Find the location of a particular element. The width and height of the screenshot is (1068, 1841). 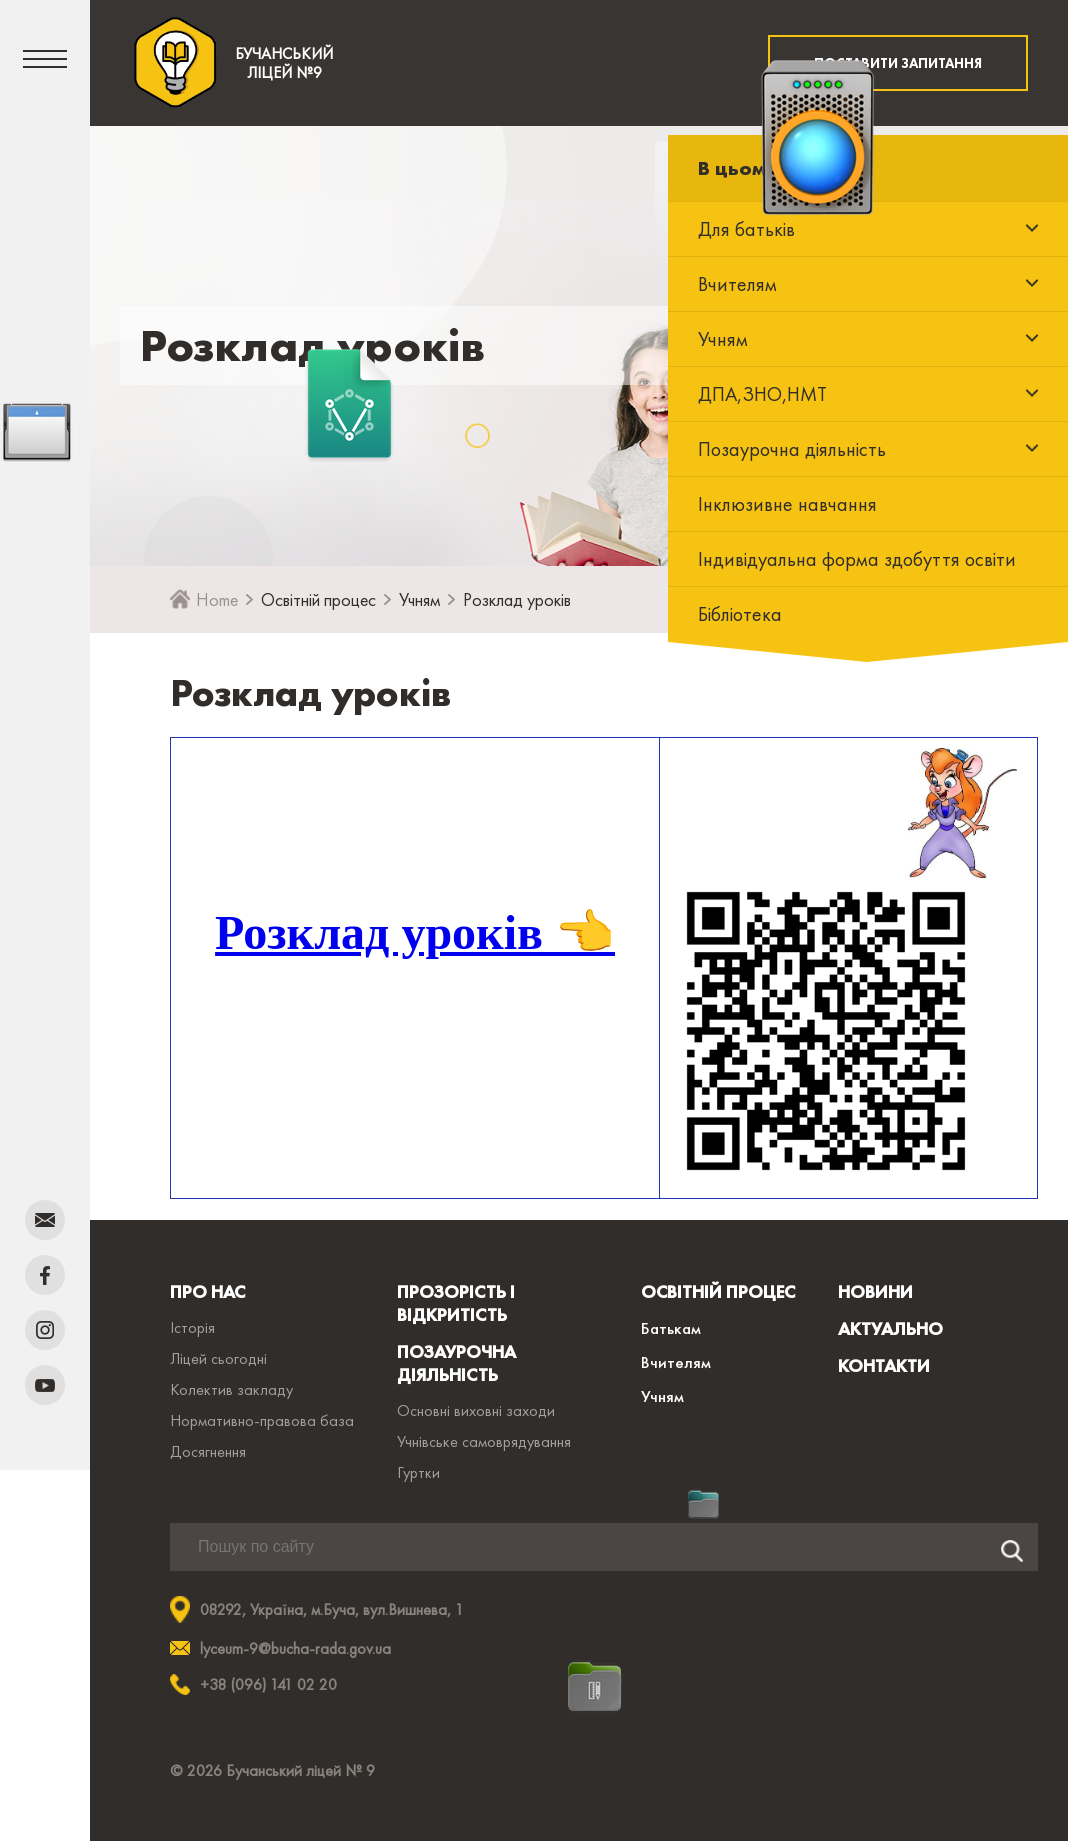

compactflash memory card storage device is located at coordinates (36, 430).